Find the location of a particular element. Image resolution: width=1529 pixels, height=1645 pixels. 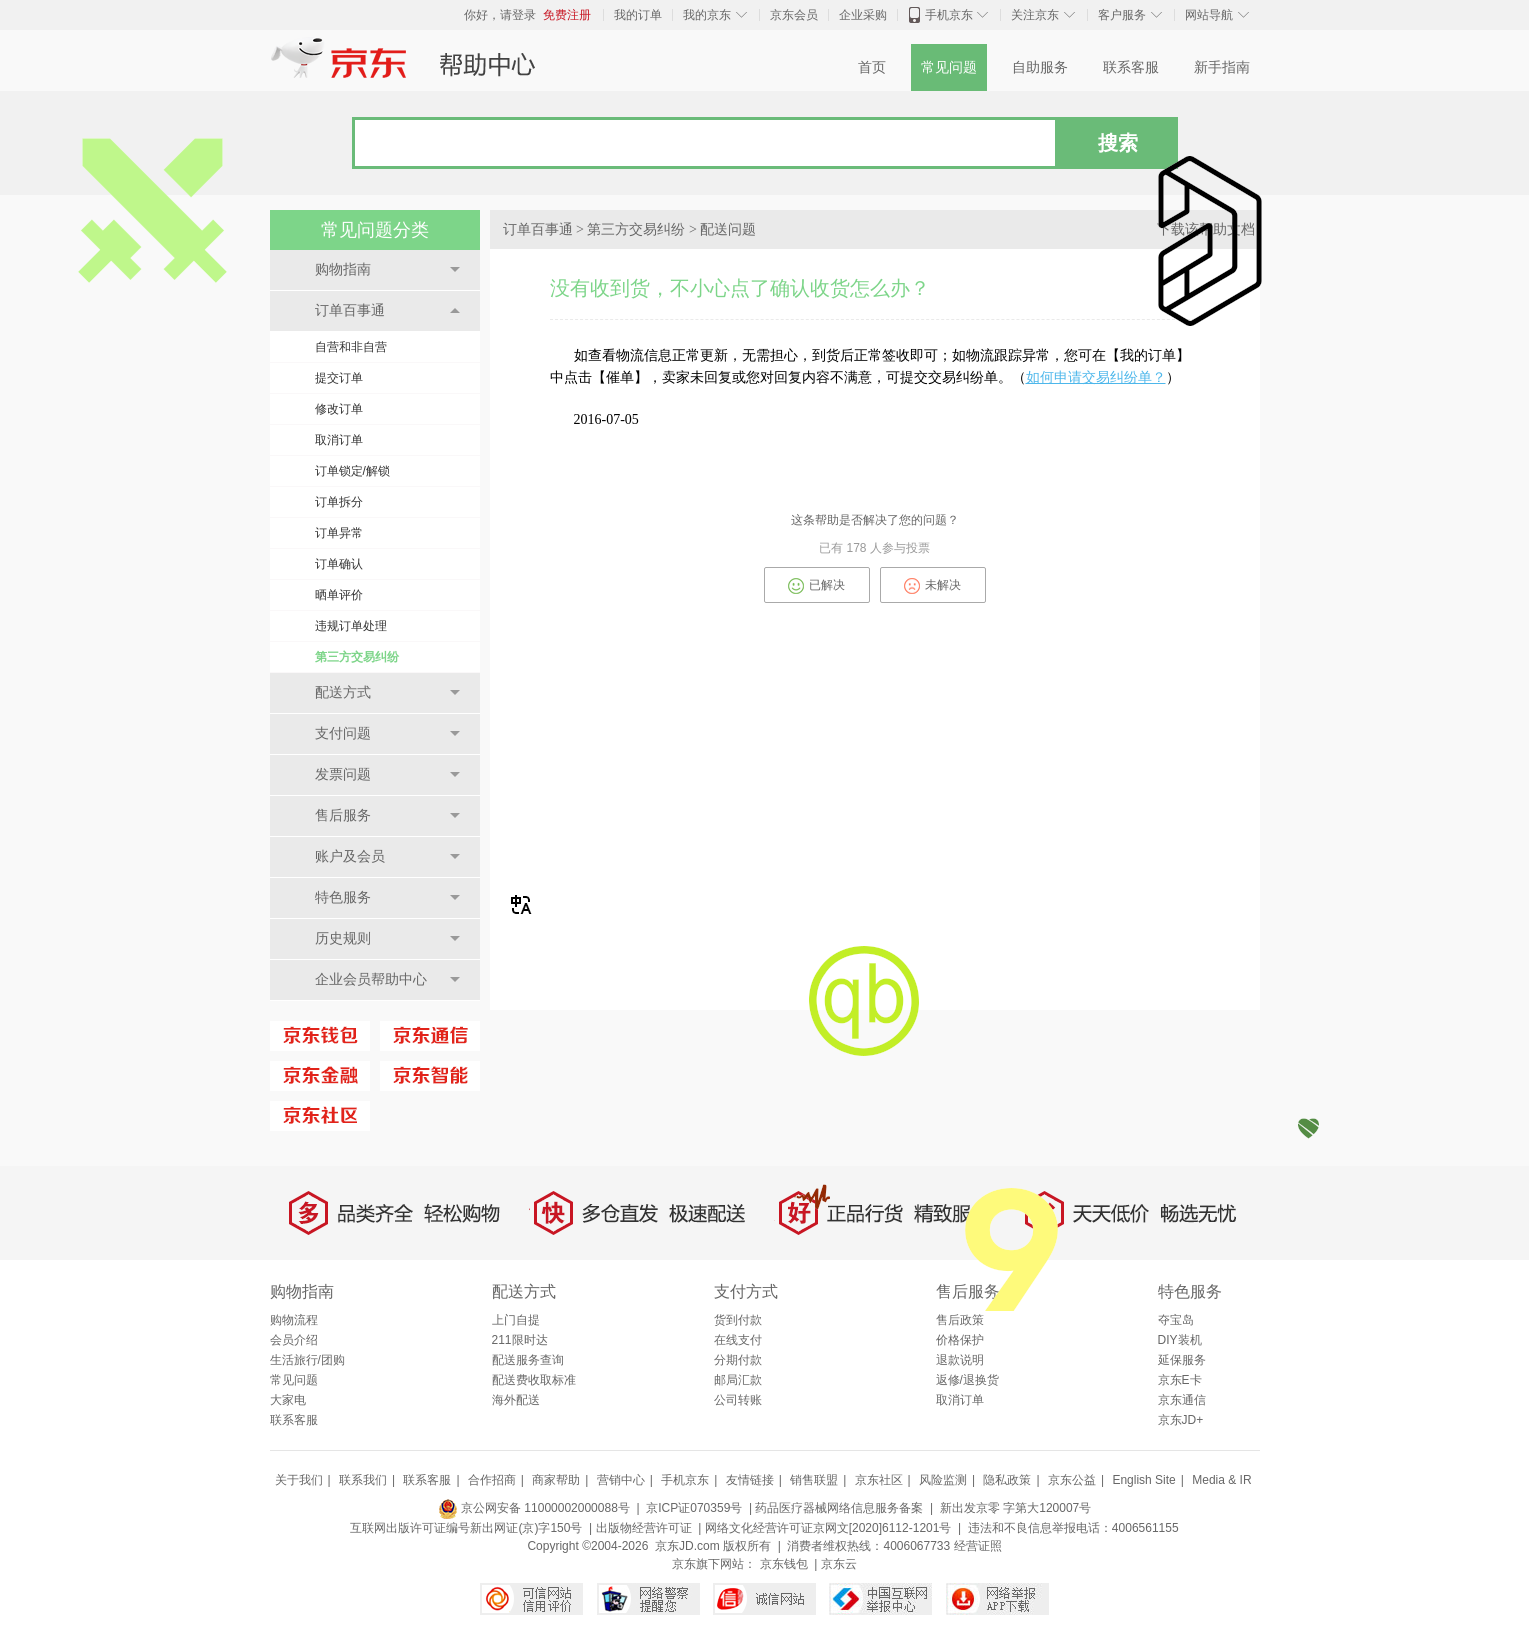

open audiomack music streaming app is located at coordinates (812, 1197).